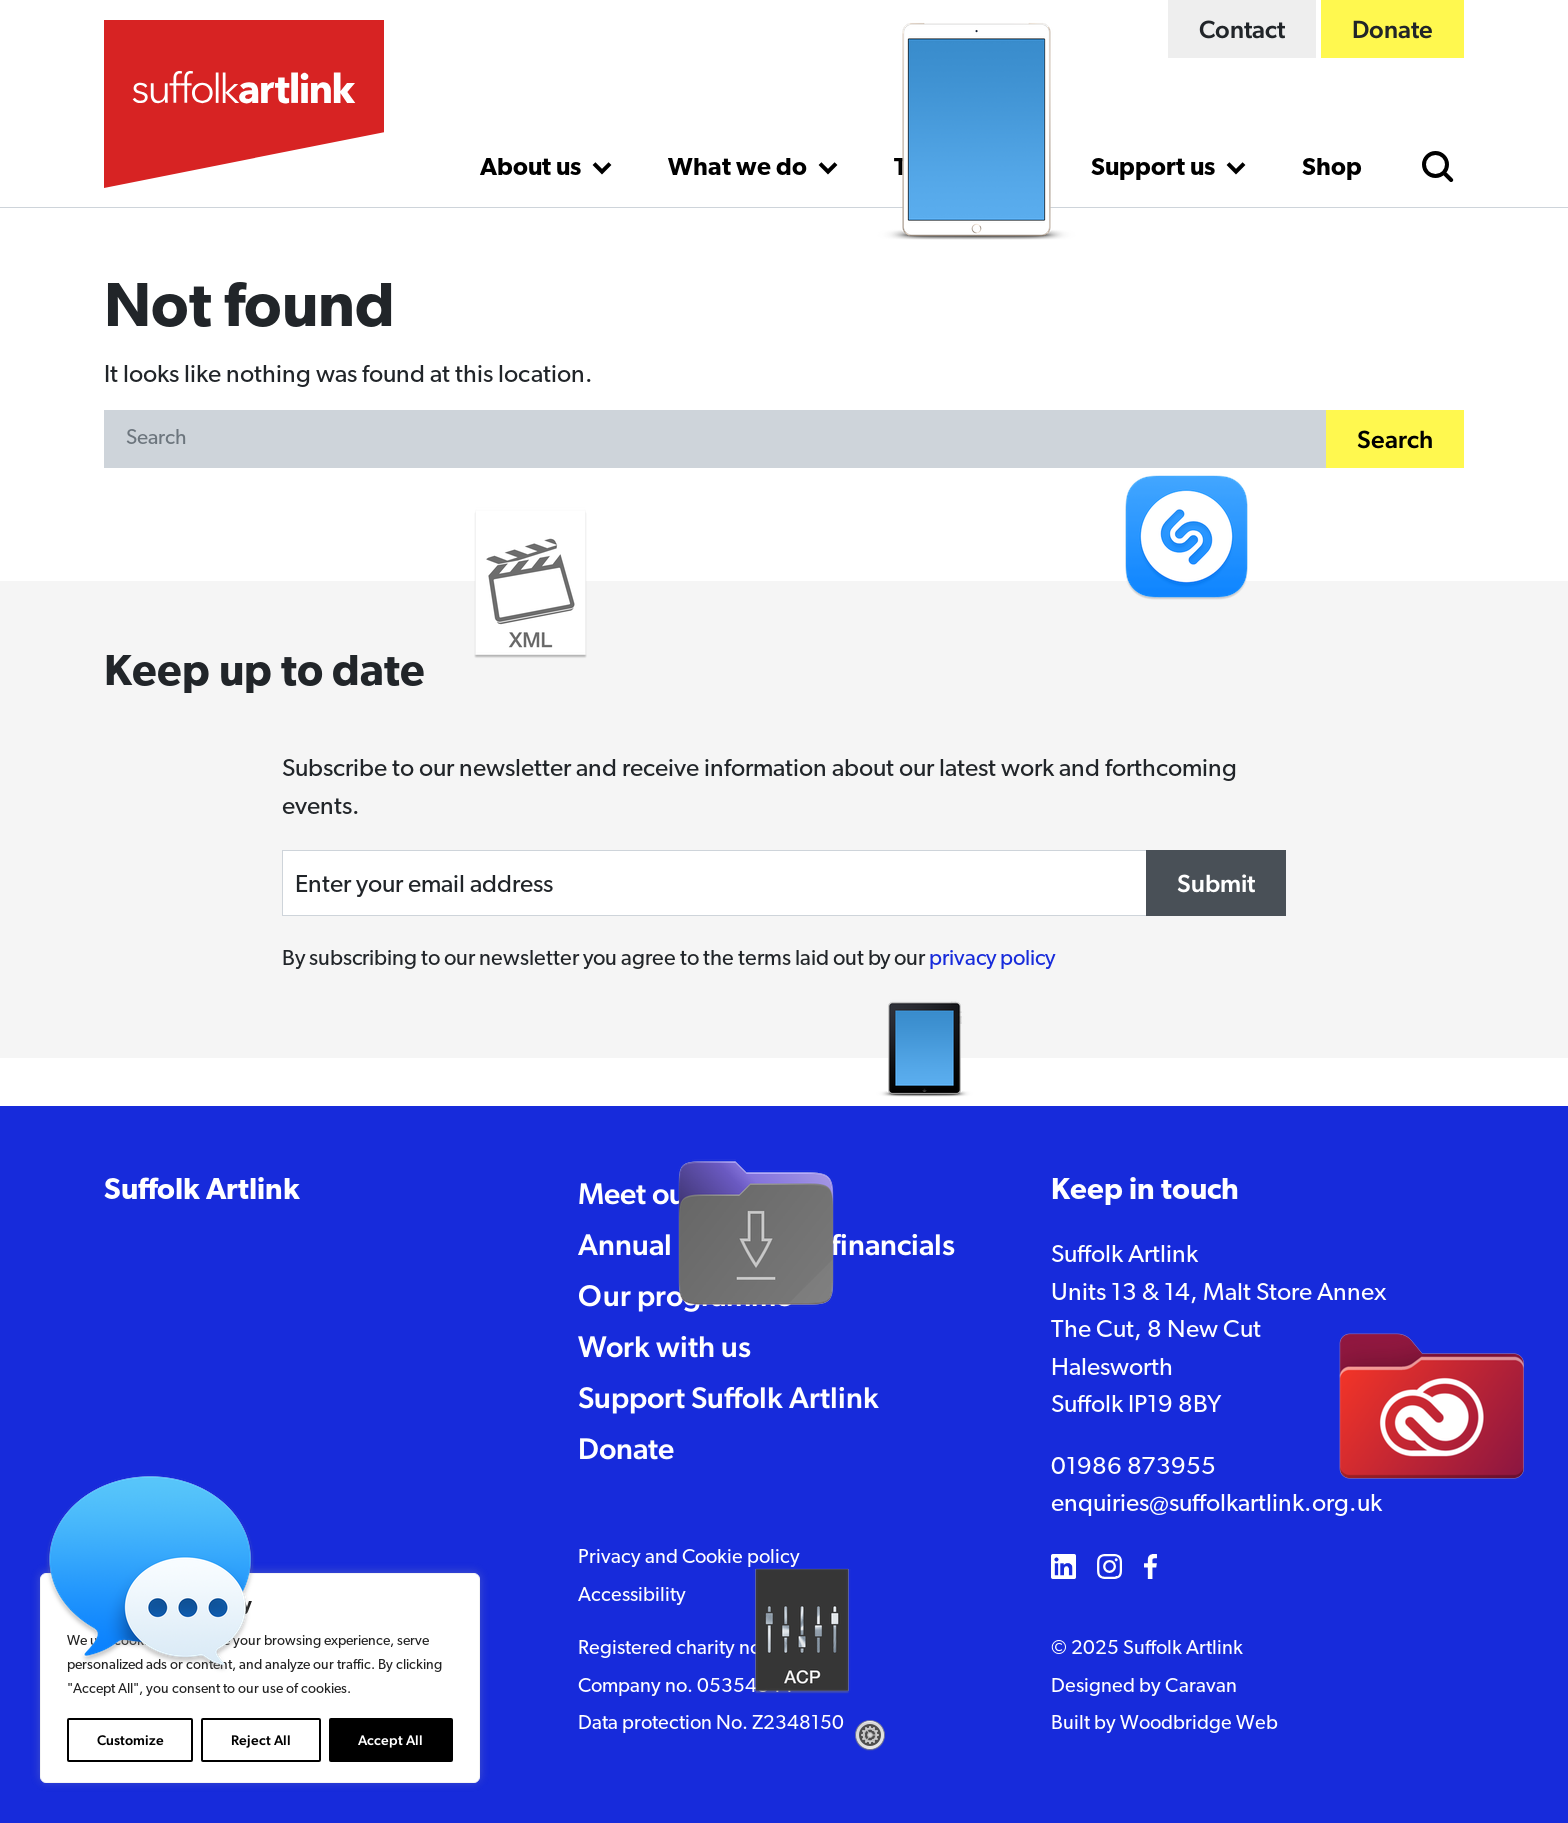  Describe the element at coordinates (776, 249) in the screenshot. I see `M_Library_TextStyle_Icon symbol` at that location.